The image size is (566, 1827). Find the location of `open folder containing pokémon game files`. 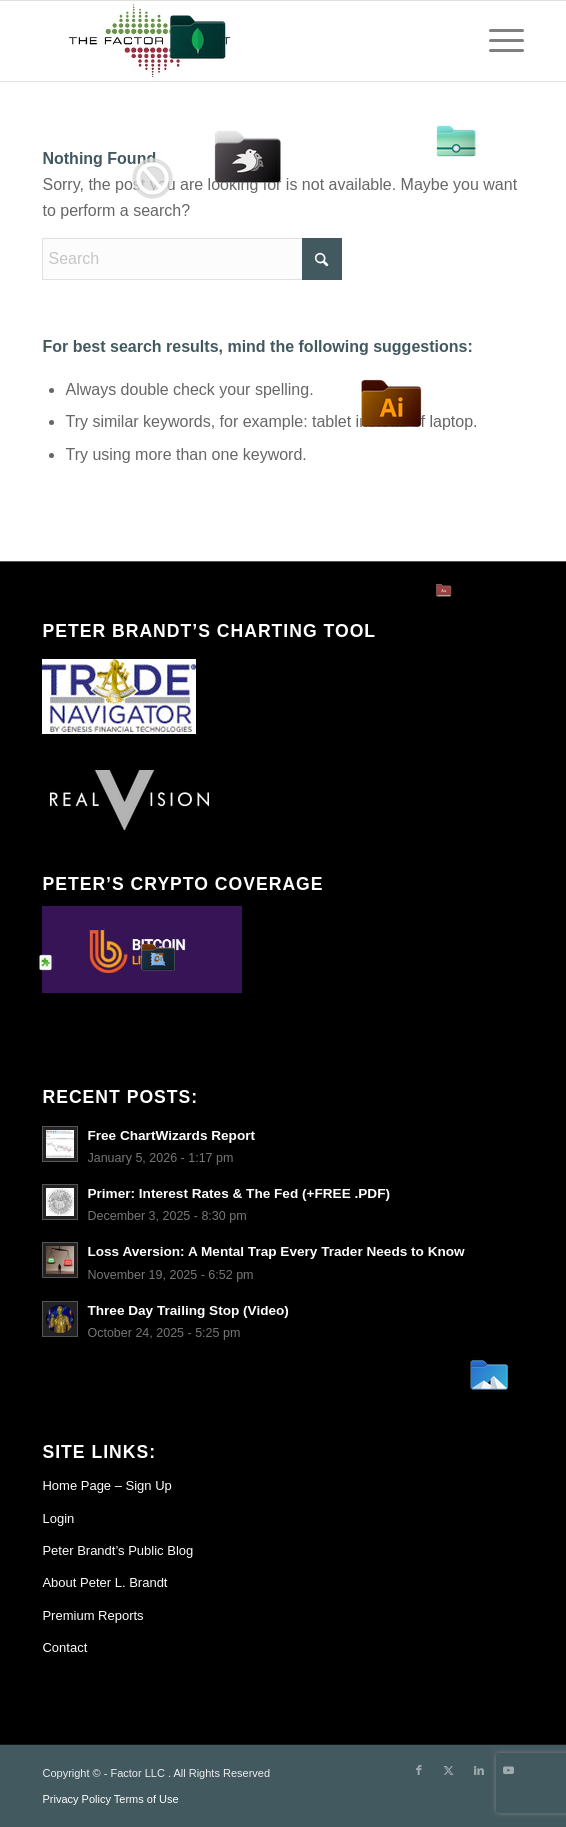

open folder containing pokémon game files is located at coordinates (456, 142).